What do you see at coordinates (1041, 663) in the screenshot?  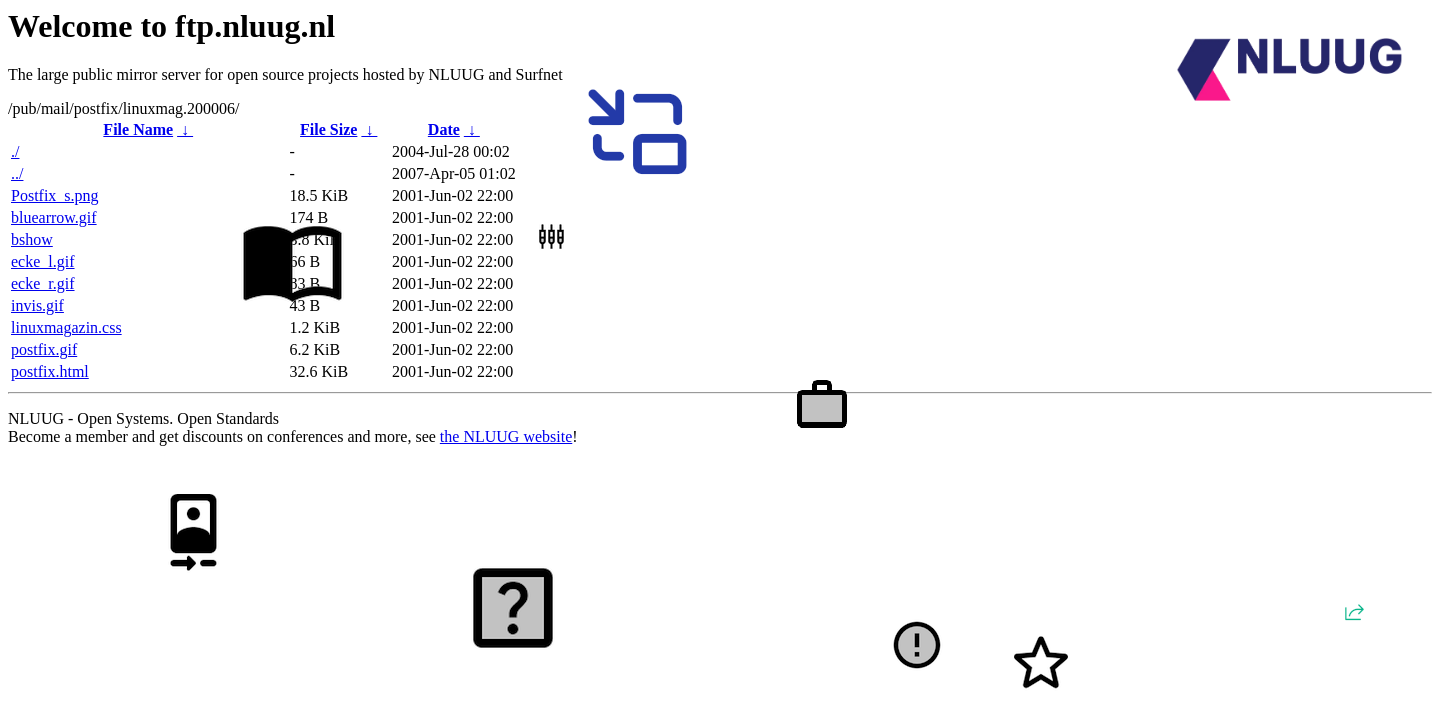 I see `add to favorites` at bounding box center [1041, 663].